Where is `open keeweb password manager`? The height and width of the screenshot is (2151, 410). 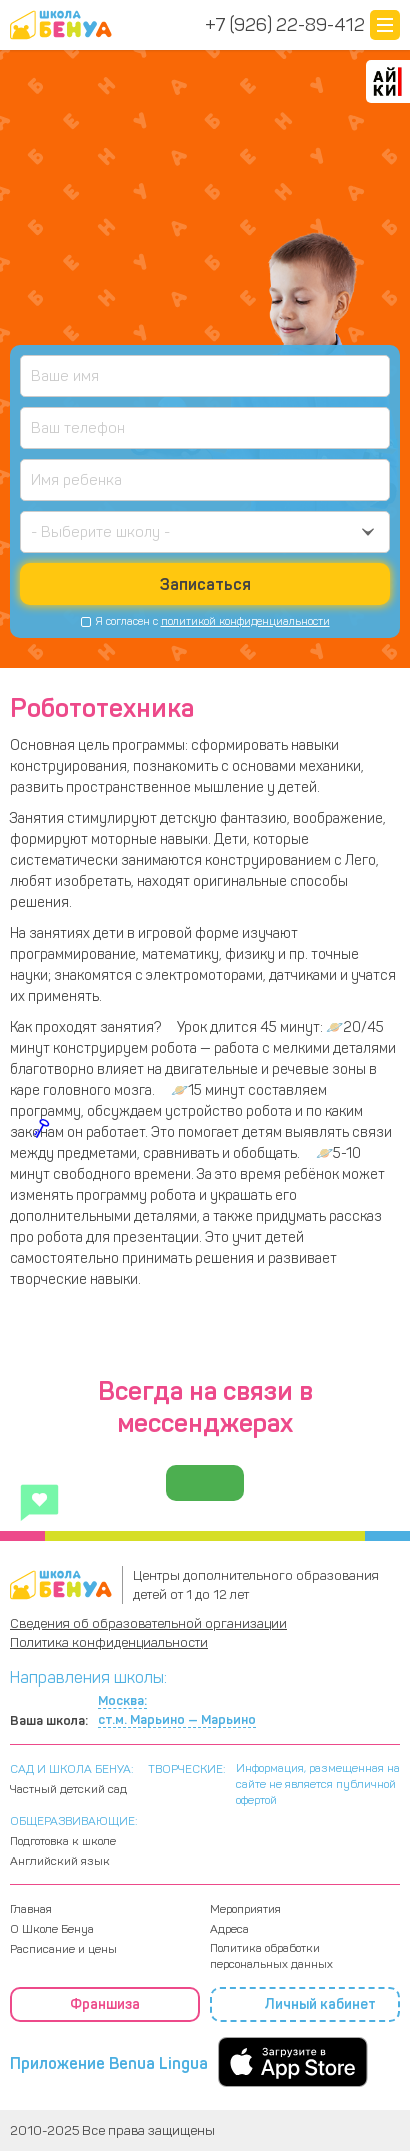 open keeweb password manager is located at coordinates (41, 1128).